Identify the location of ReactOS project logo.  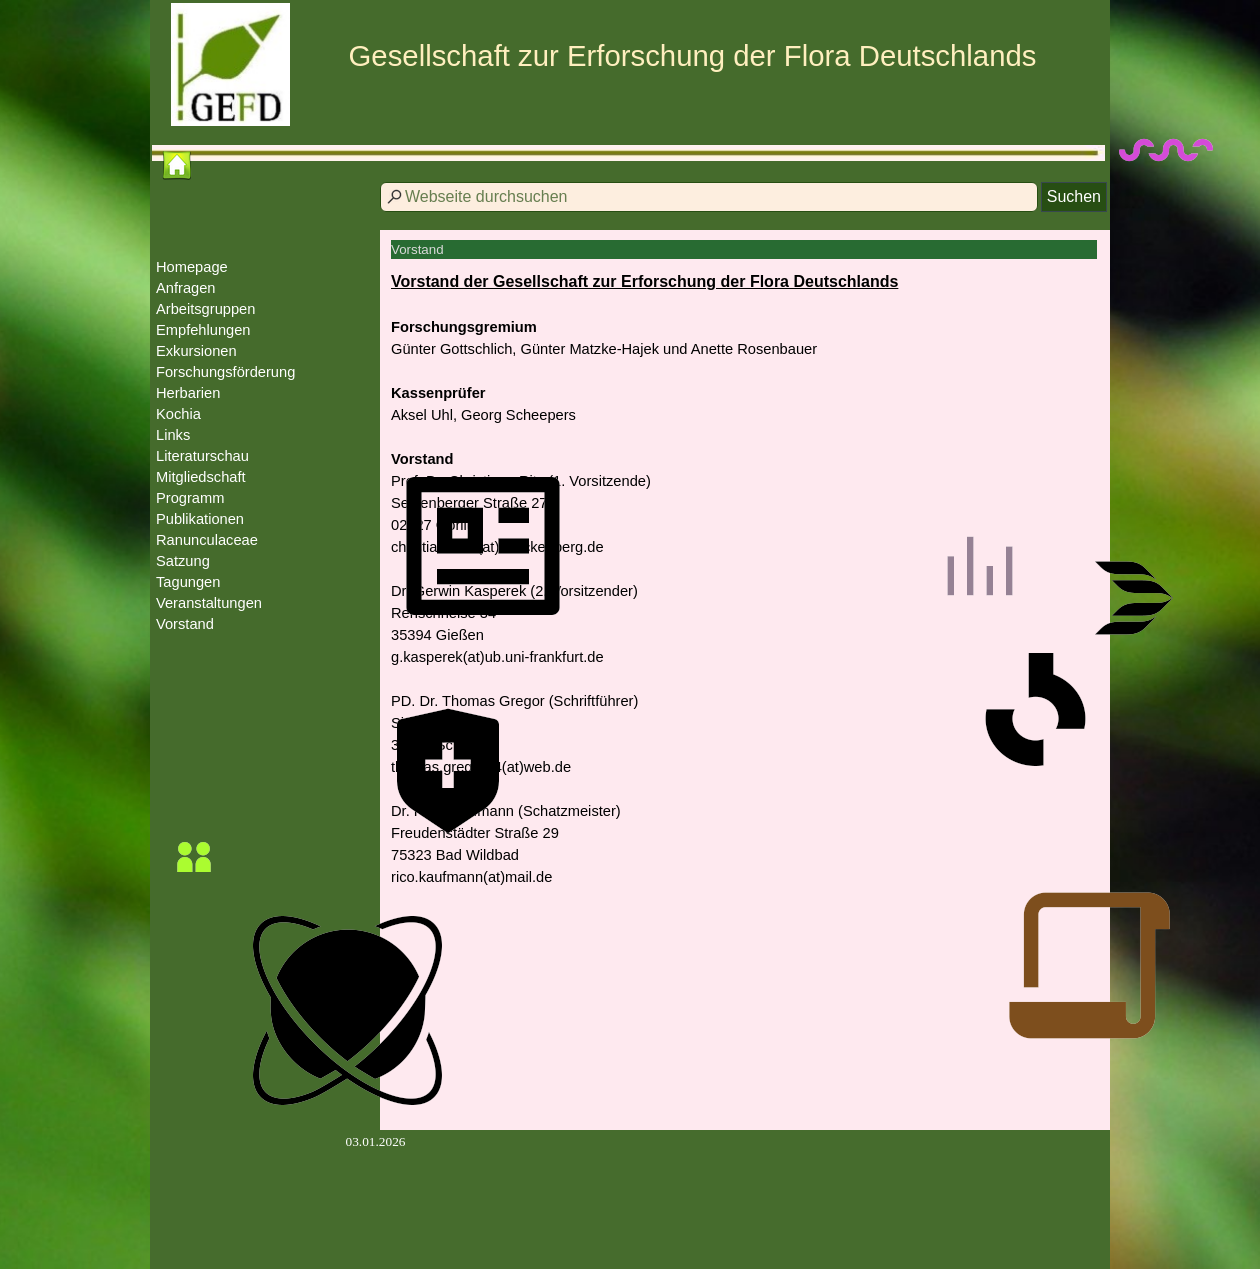
(347, 1010).